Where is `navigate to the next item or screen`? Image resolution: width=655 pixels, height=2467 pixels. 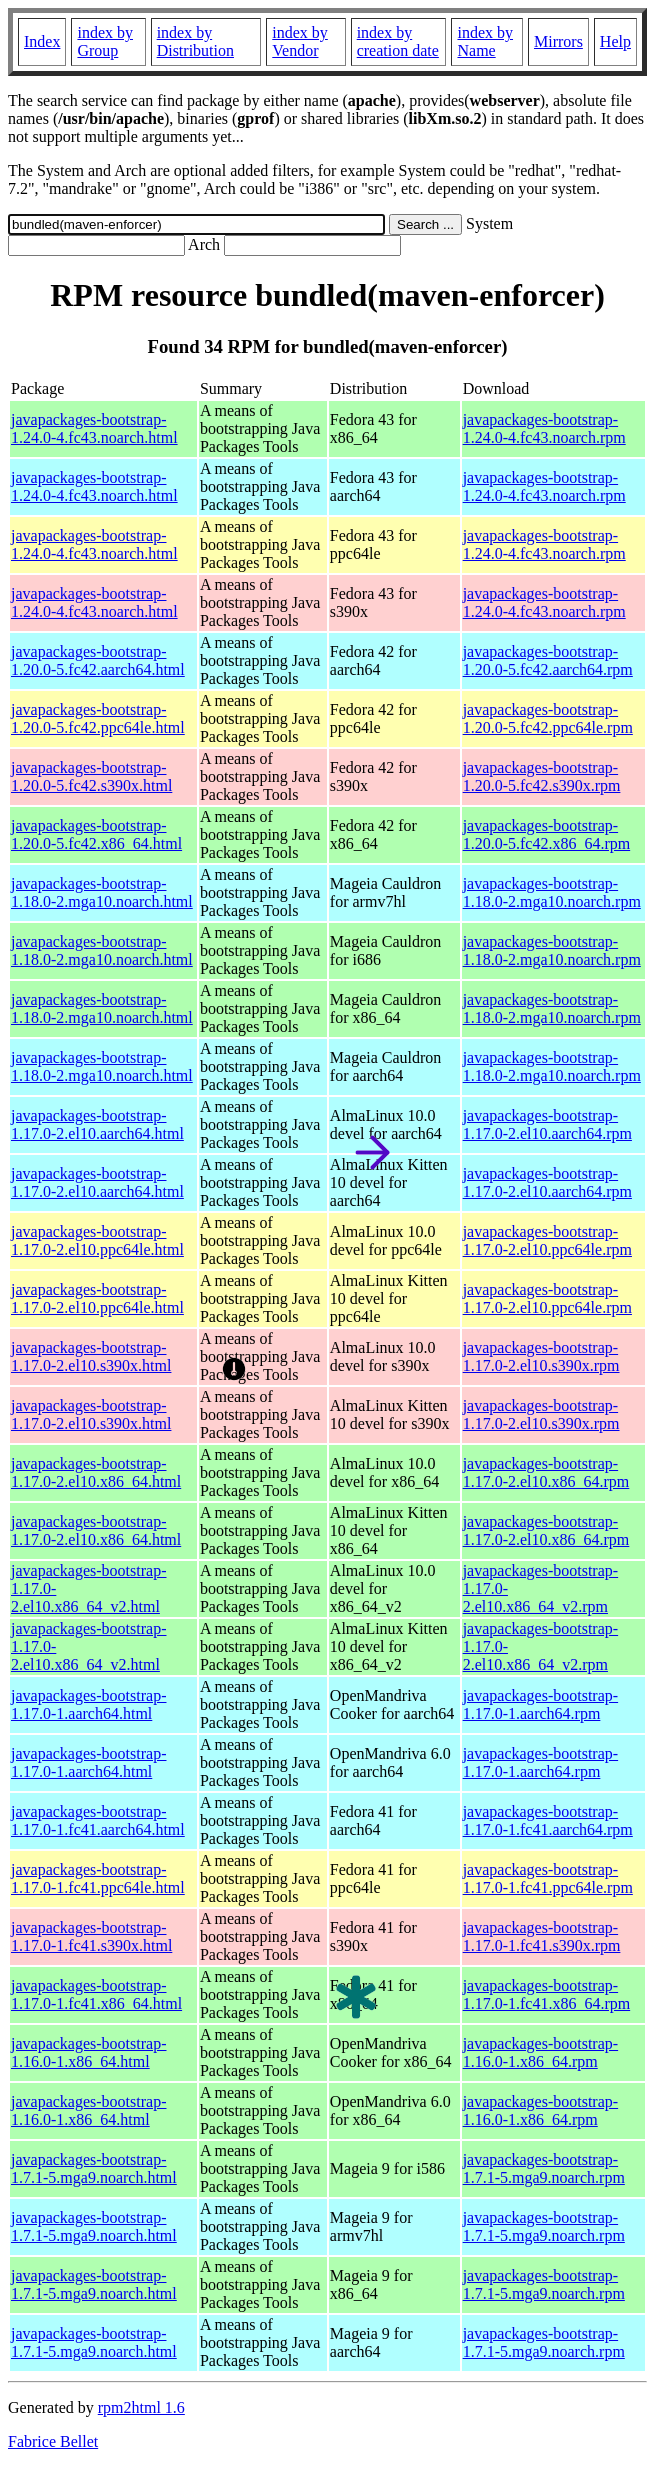
navigate to the next item or screen is located at coordinates (372, 1152).